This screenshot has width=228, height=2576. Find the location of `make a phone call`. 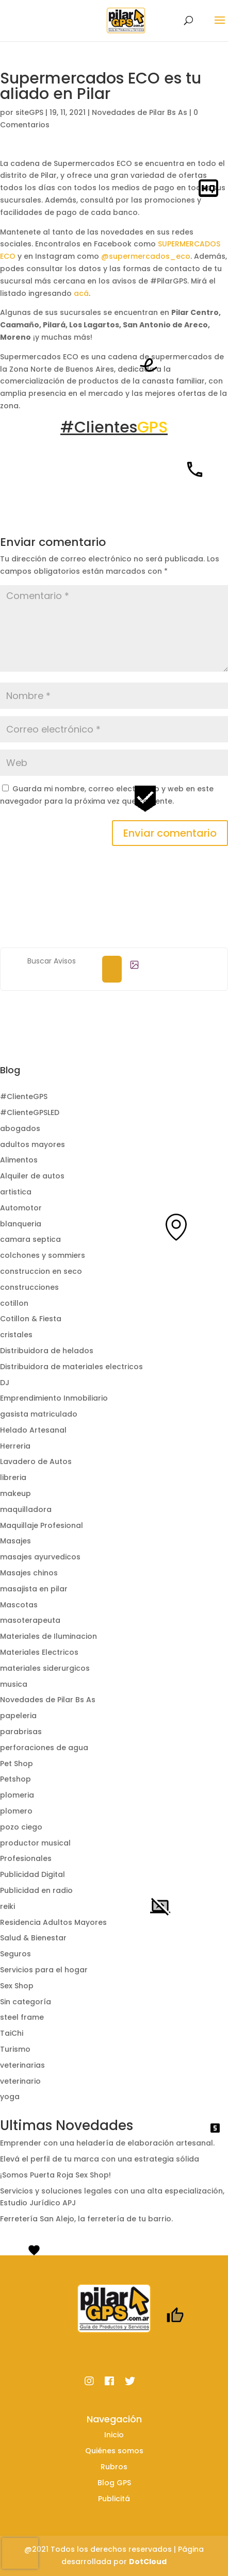

make a phone call is located at coordinates (194, 469).